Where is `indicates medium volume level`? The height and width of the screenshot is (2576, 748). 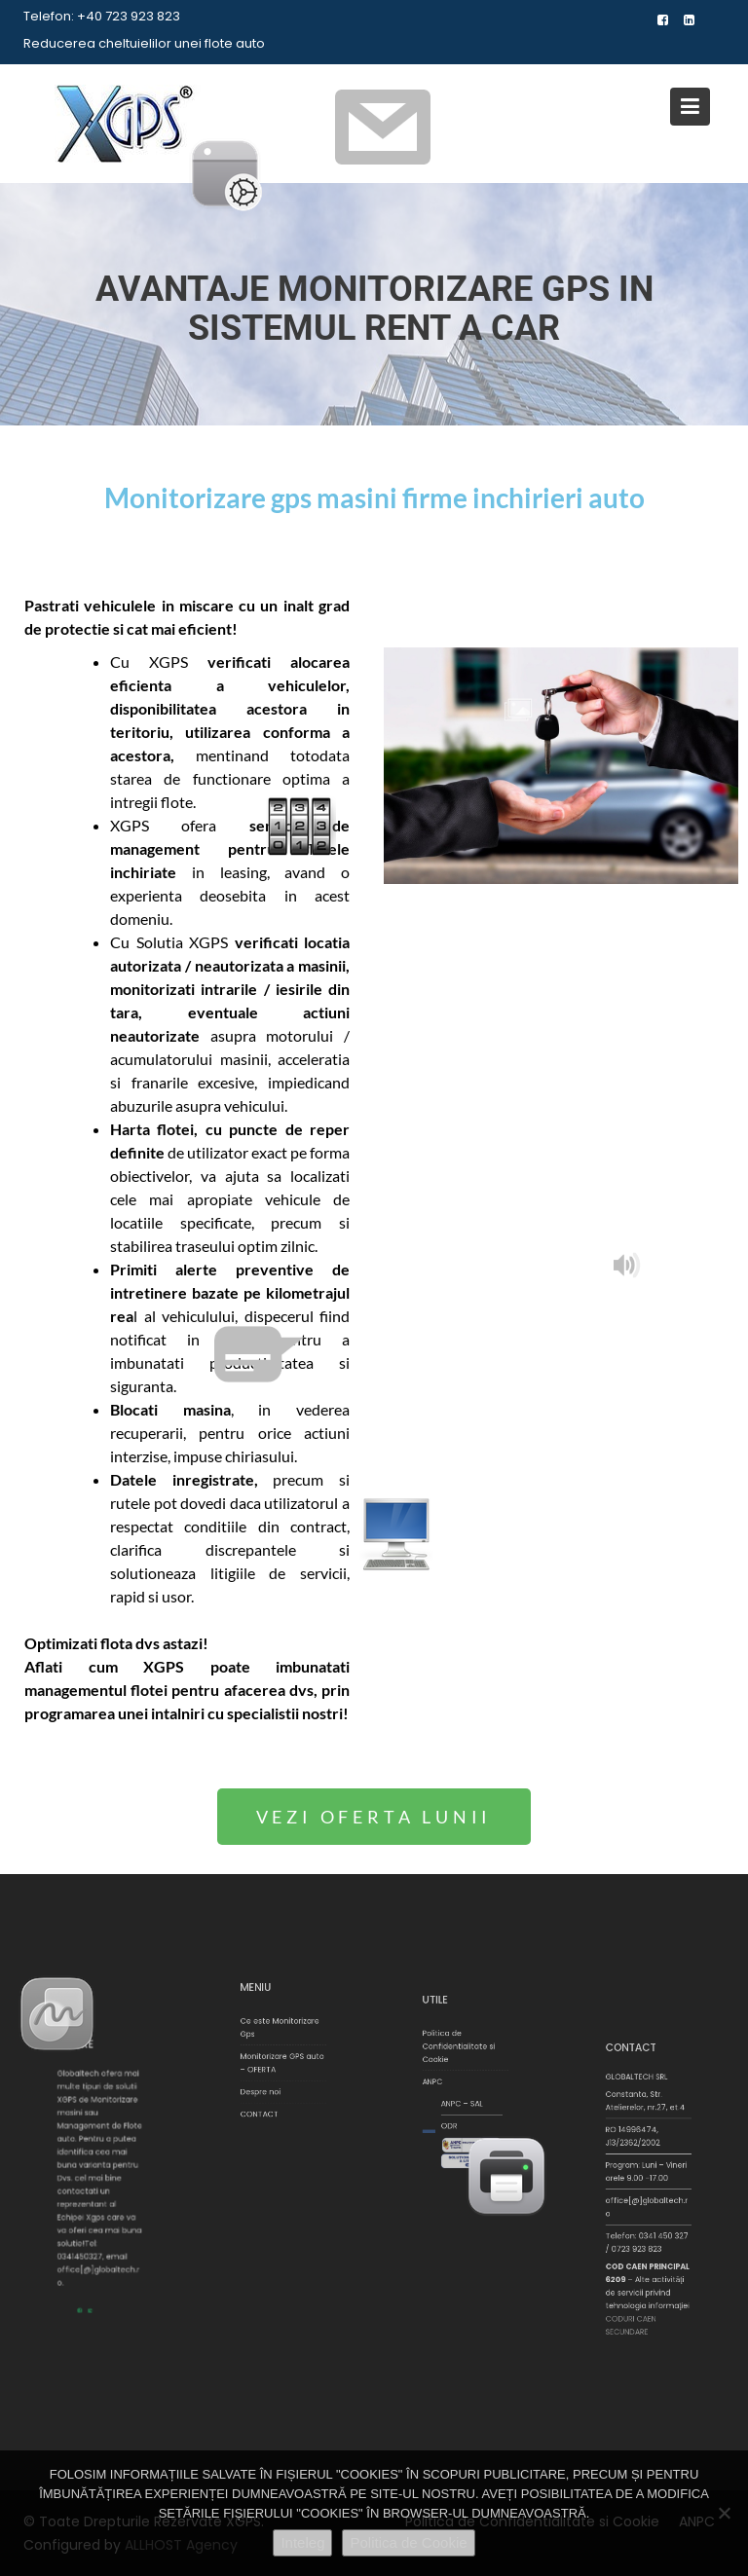 indicates medium volume level is located at coordinates (627, 1265).